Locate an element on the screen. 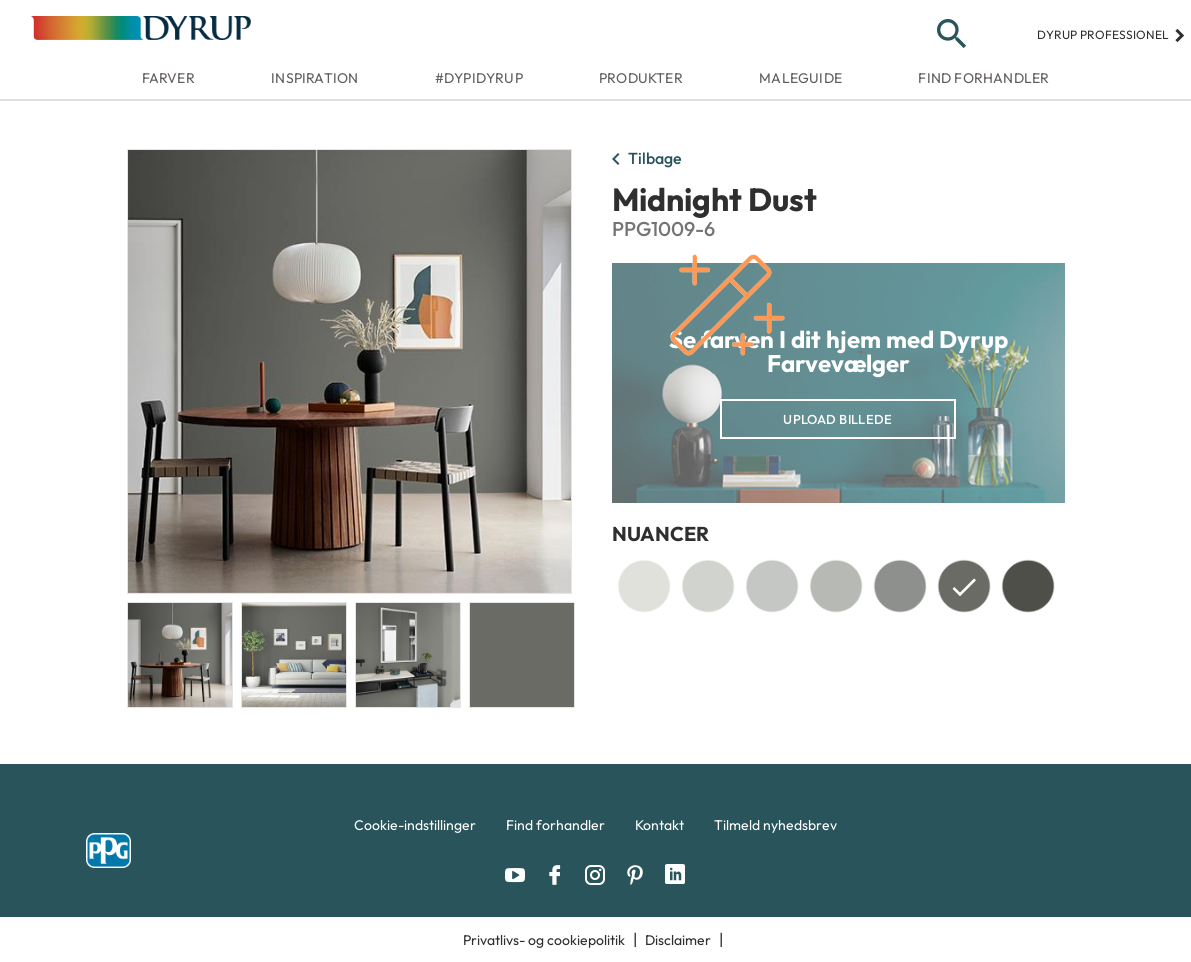 The image size is (1191, 962). add a new item is located at coordinates (861, 352).